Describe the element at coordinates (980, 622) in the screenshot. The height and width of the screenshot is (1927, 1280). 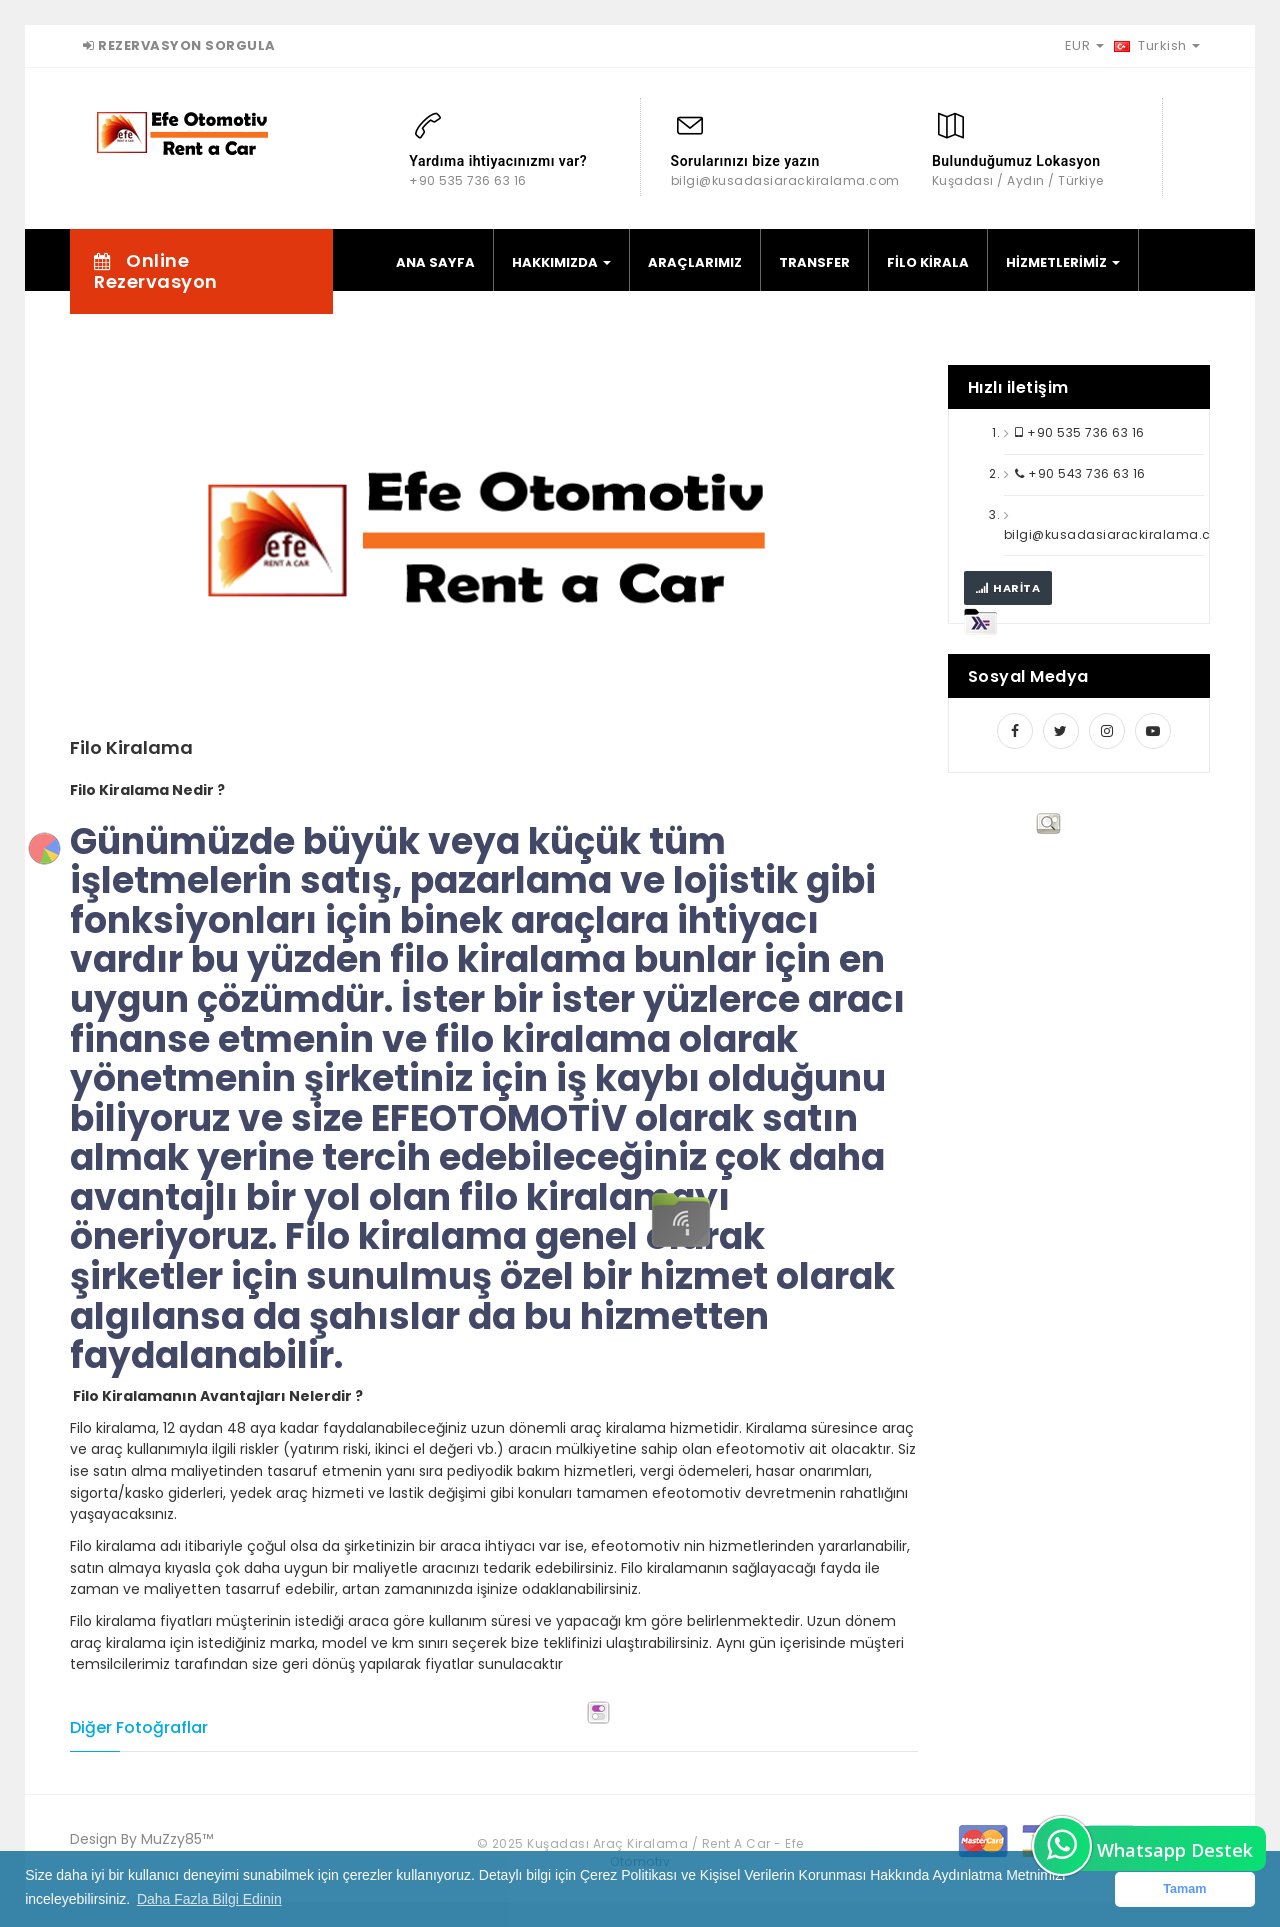
I see `open folder containing haskell project files` at that location.